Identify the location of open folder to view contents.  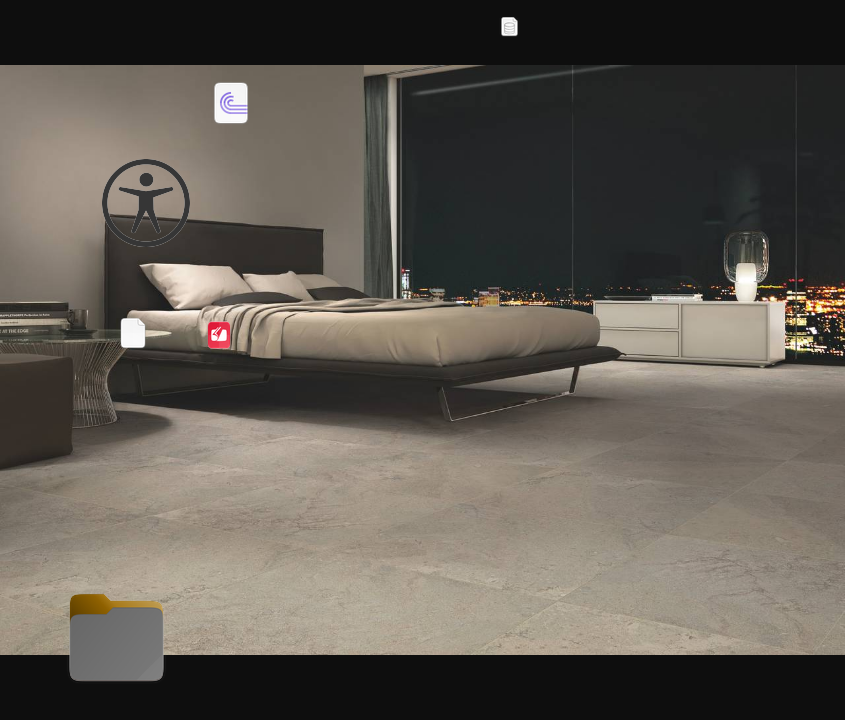
(116, 637).